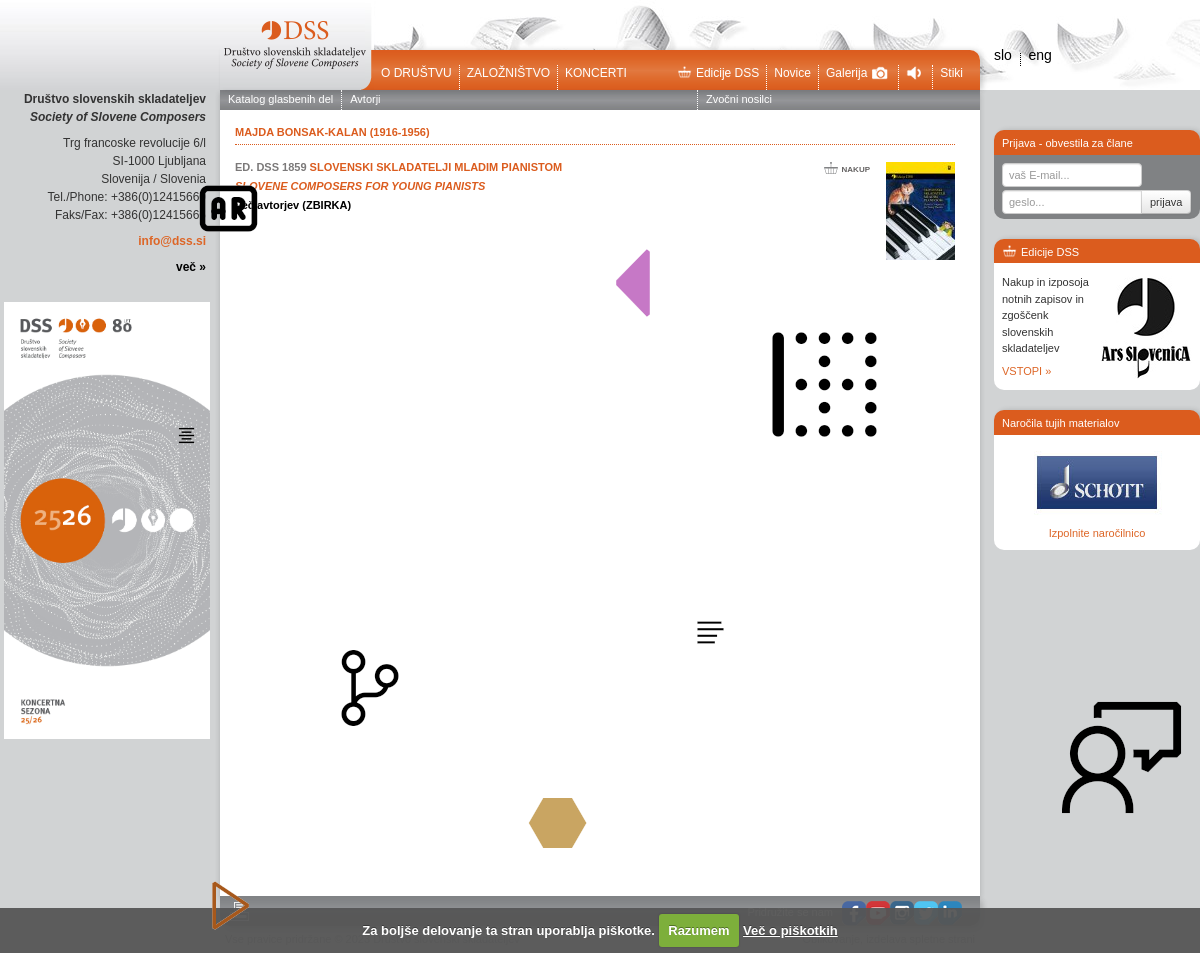  I want to click on apply left border to selected cells, so click(824, 384).